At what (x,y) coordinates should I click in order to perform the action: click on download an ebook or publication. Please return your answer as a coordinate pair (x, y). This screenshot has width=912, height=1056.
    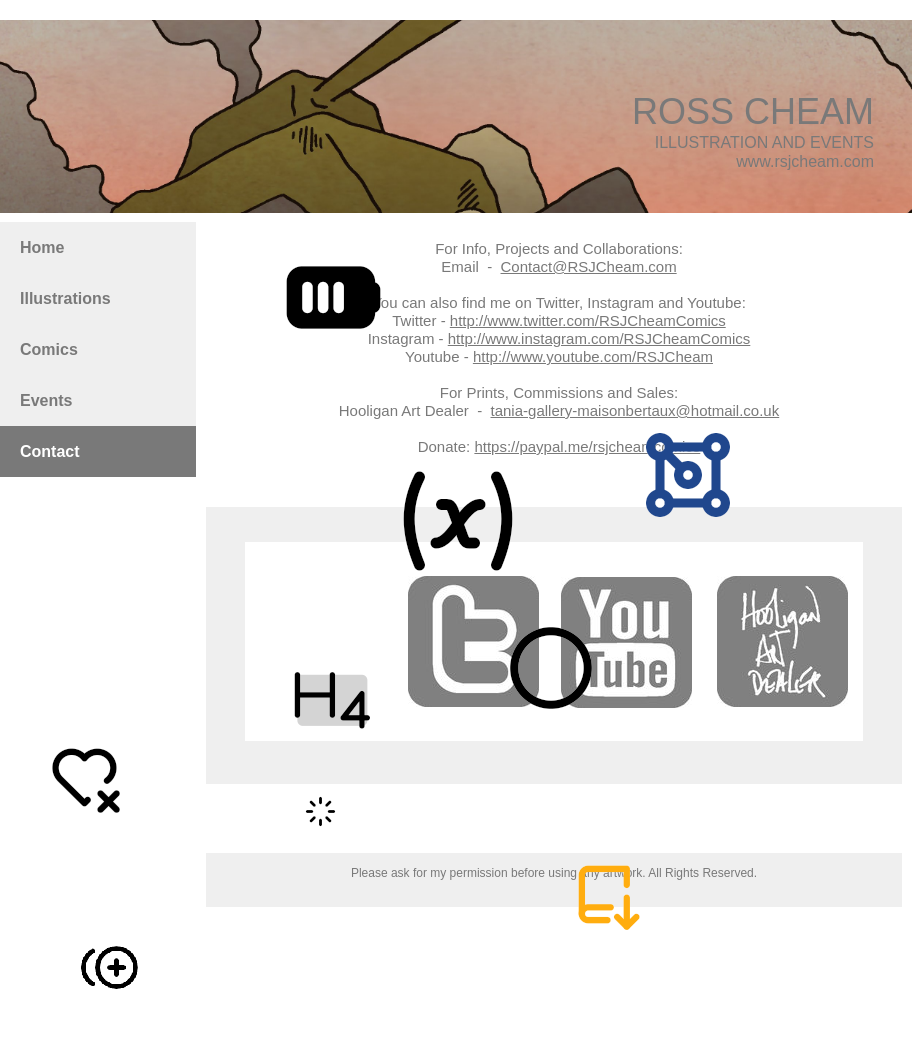
    Looking at the image, I should click on (607, 894).